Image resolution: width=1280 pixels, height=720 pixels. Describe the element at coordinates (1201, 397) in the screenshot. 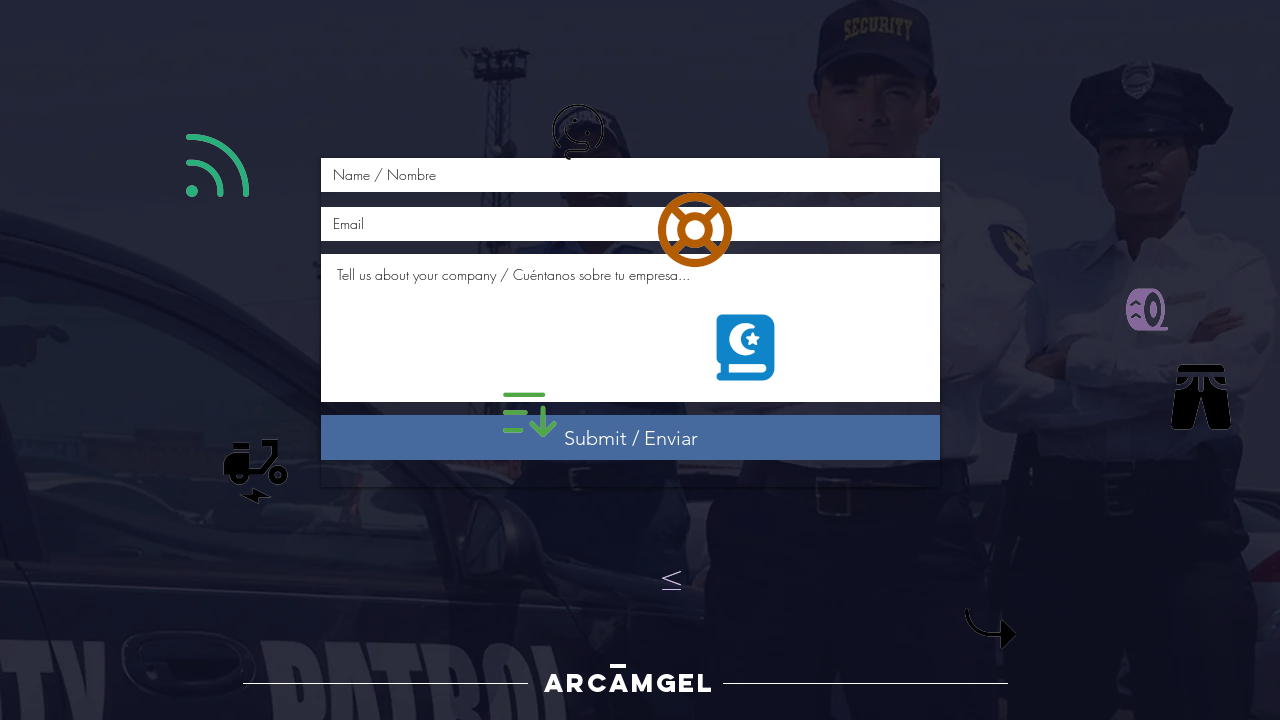

I see `browse pants or bottoms in a clothing app` at that location.